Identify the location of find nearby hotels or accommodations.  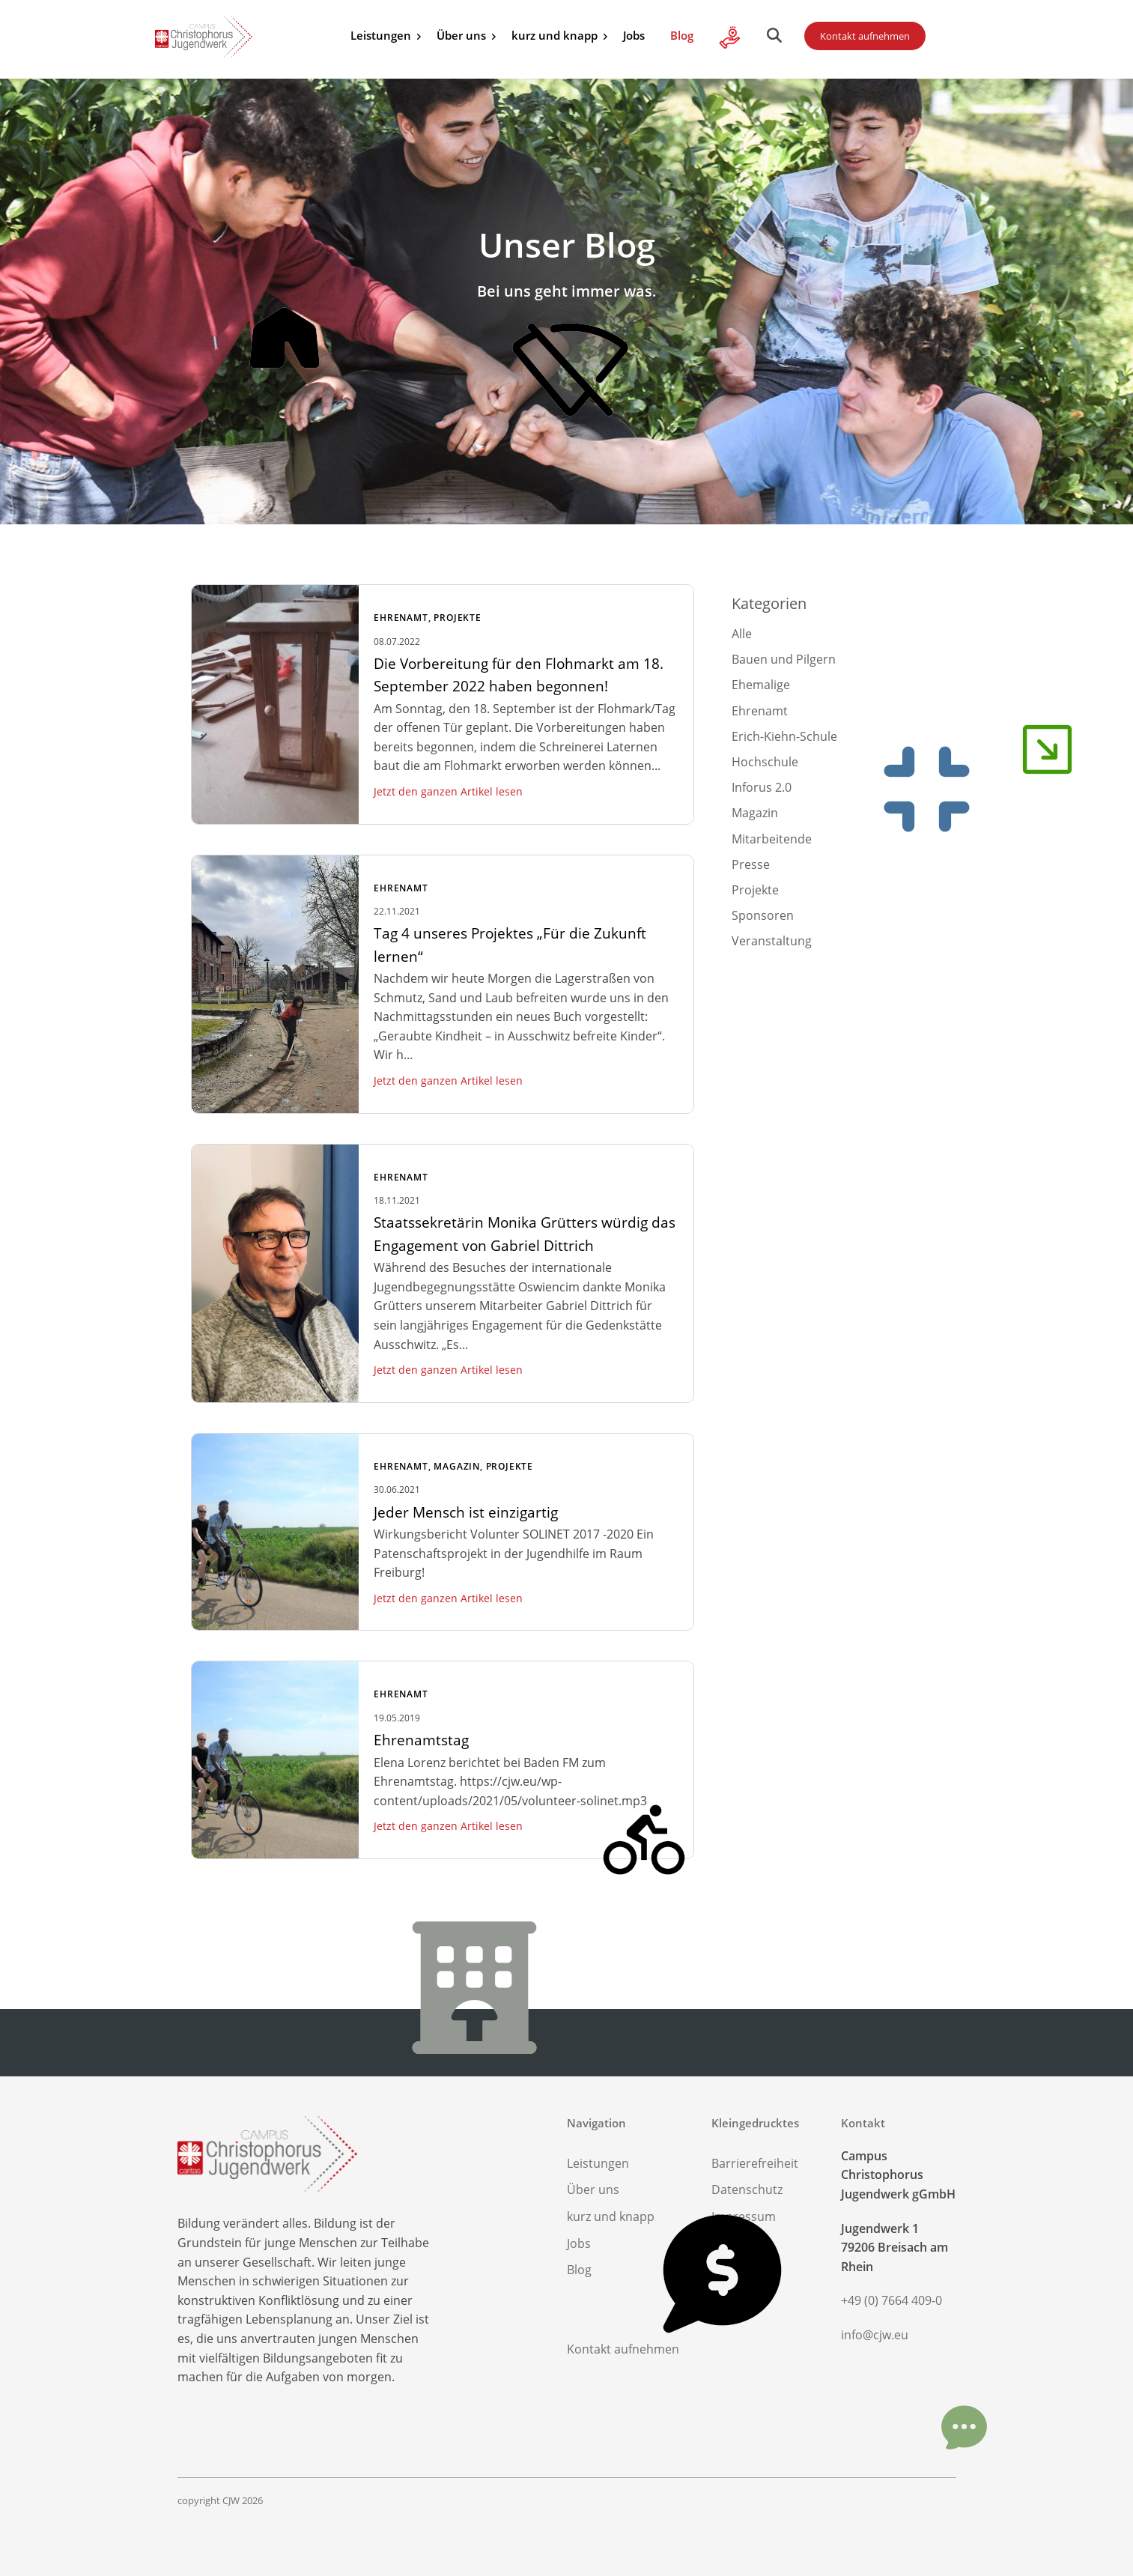
(474, 1987).